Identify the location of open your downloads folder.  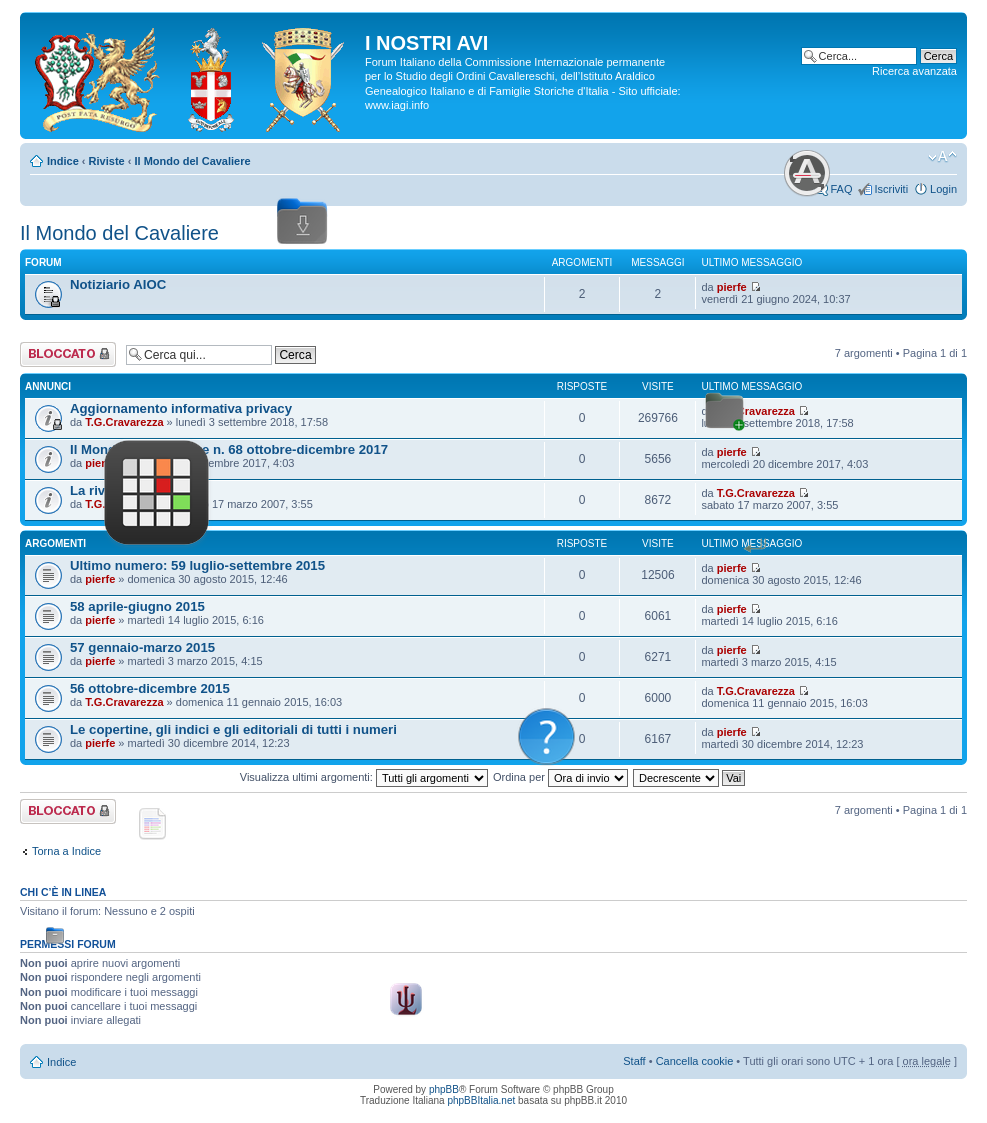
(302, 221).